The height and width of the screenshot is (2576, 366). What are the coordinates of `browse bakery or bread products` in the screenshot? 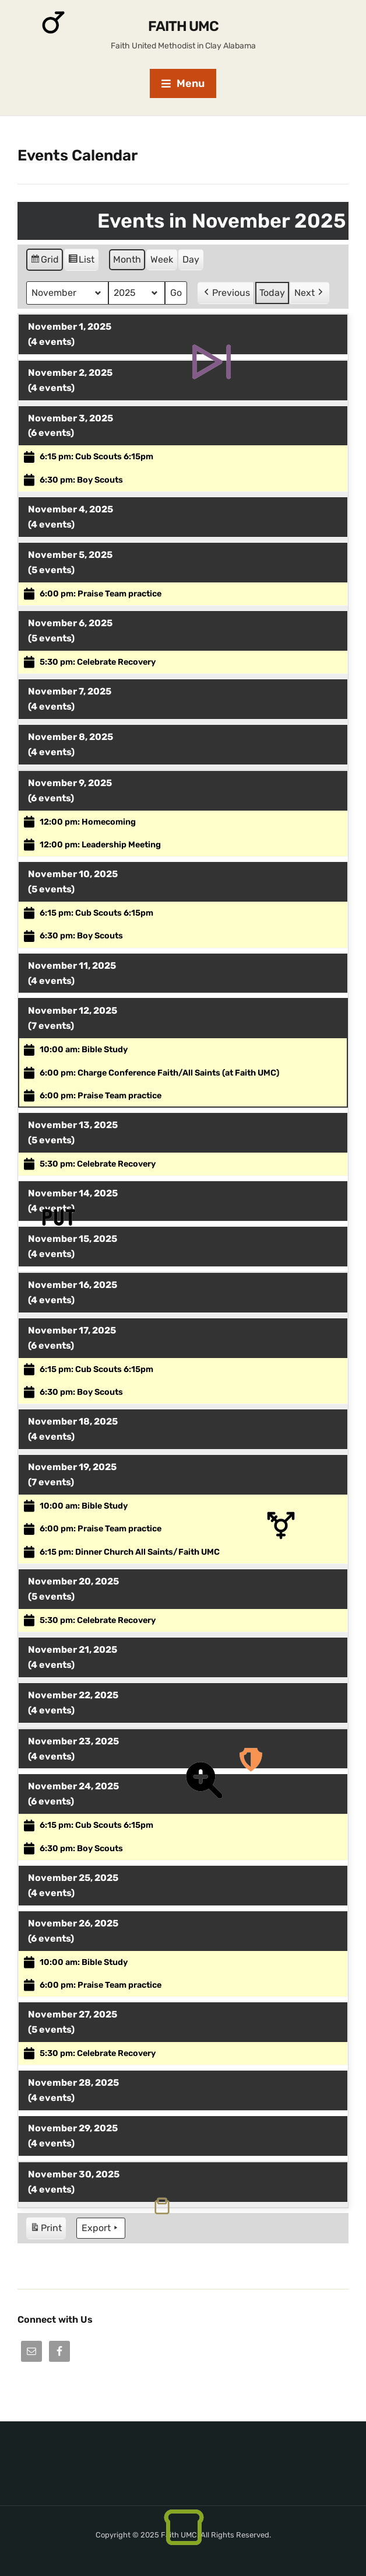 It's located at (184, 2527).